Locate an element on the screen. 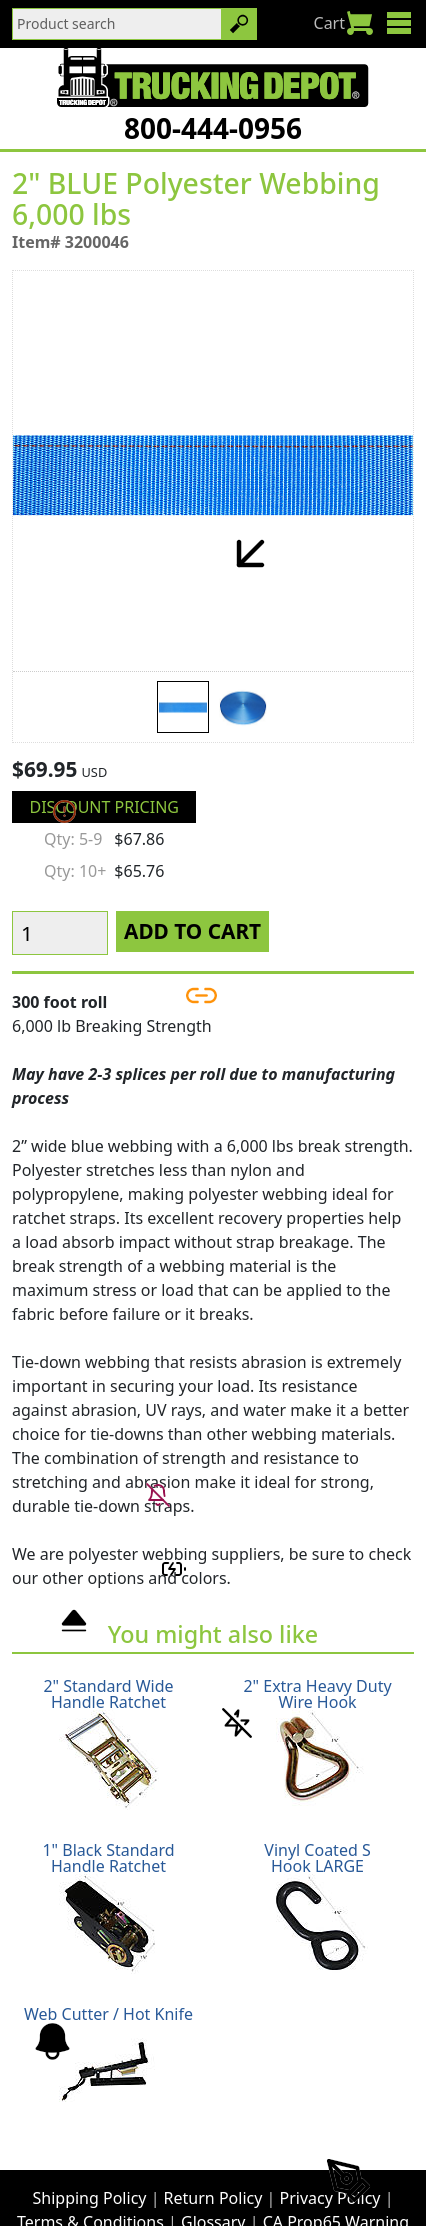 Image resolution: width=426 pixels, height=2226 pixels. navigate to bottom-left corner is located at coordinates (250, 553).